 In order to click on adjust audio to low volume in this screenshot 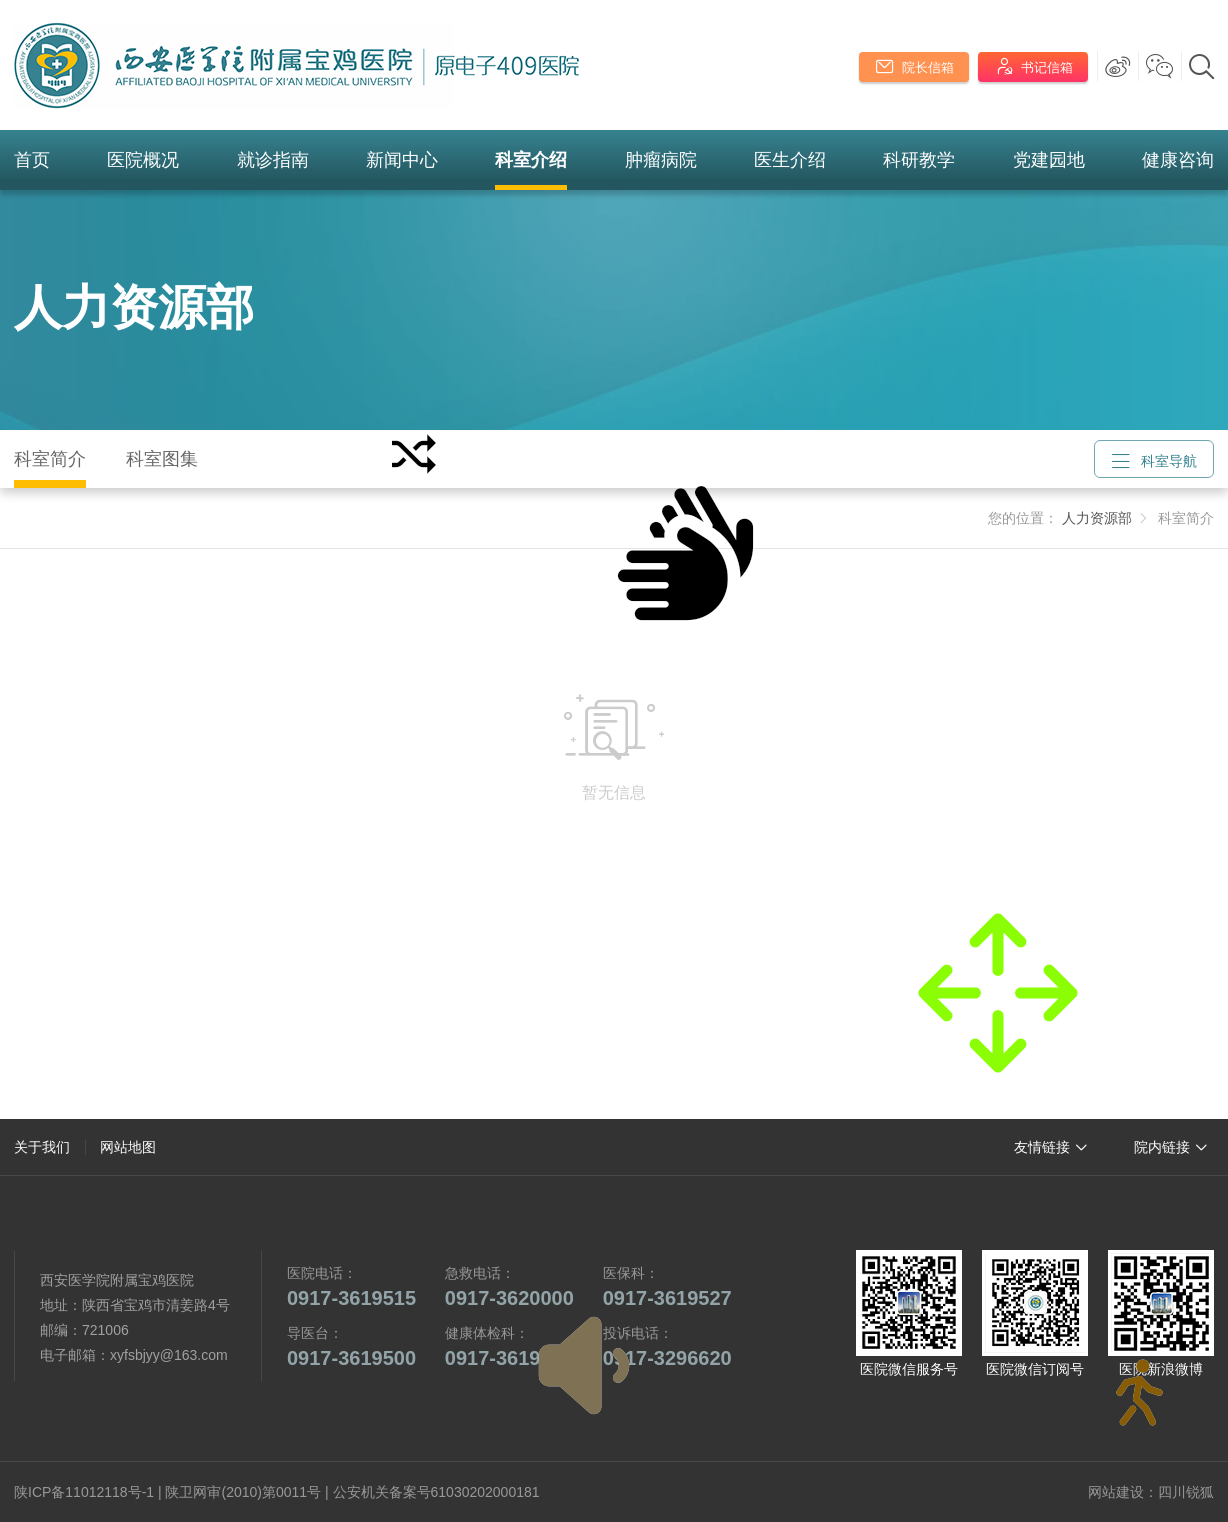, I will do `click(587, 1365)`.